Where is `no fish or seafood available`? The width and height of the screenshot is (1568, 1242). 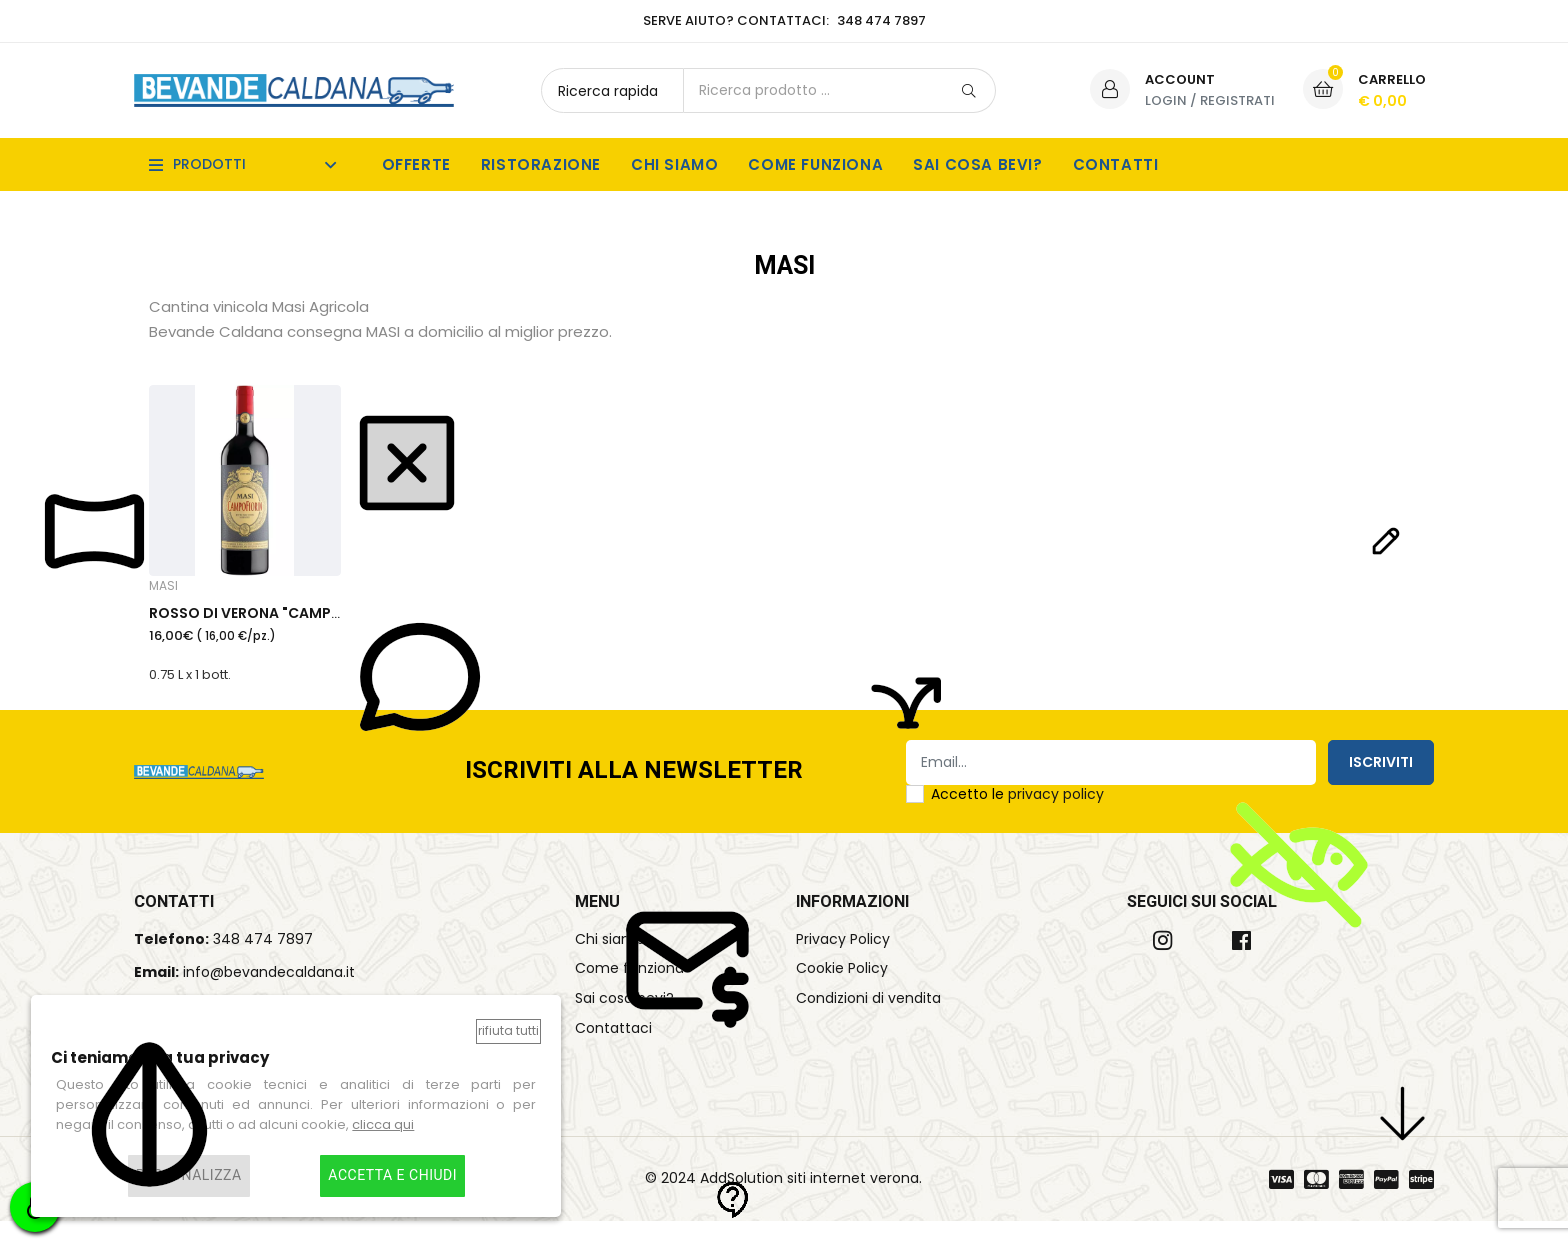
no fish or seafood available is located at coordinates (1299, 865).